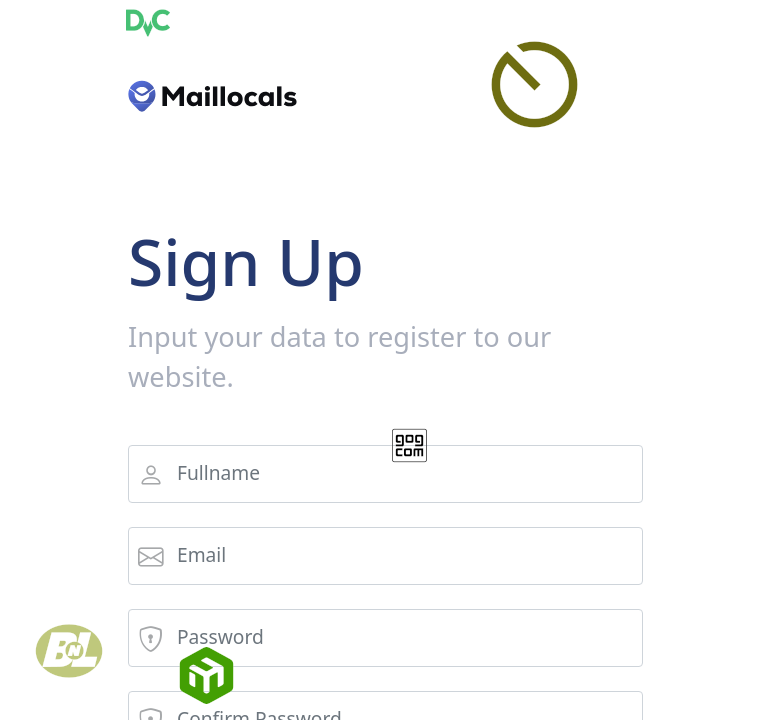 The height and width of the screenshot is (720, 771). What do you see at coordinates (148, 23) in the screenshot?
I see `DVC (Data Version Control) logo` at bounding box center [148, 23].